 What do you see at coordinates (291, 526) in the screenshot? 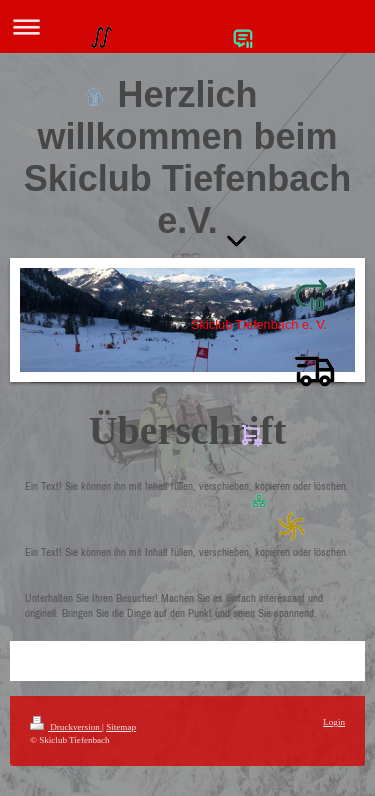
I see `access space or astronomy-themed content` at bounding box center [291, 526].